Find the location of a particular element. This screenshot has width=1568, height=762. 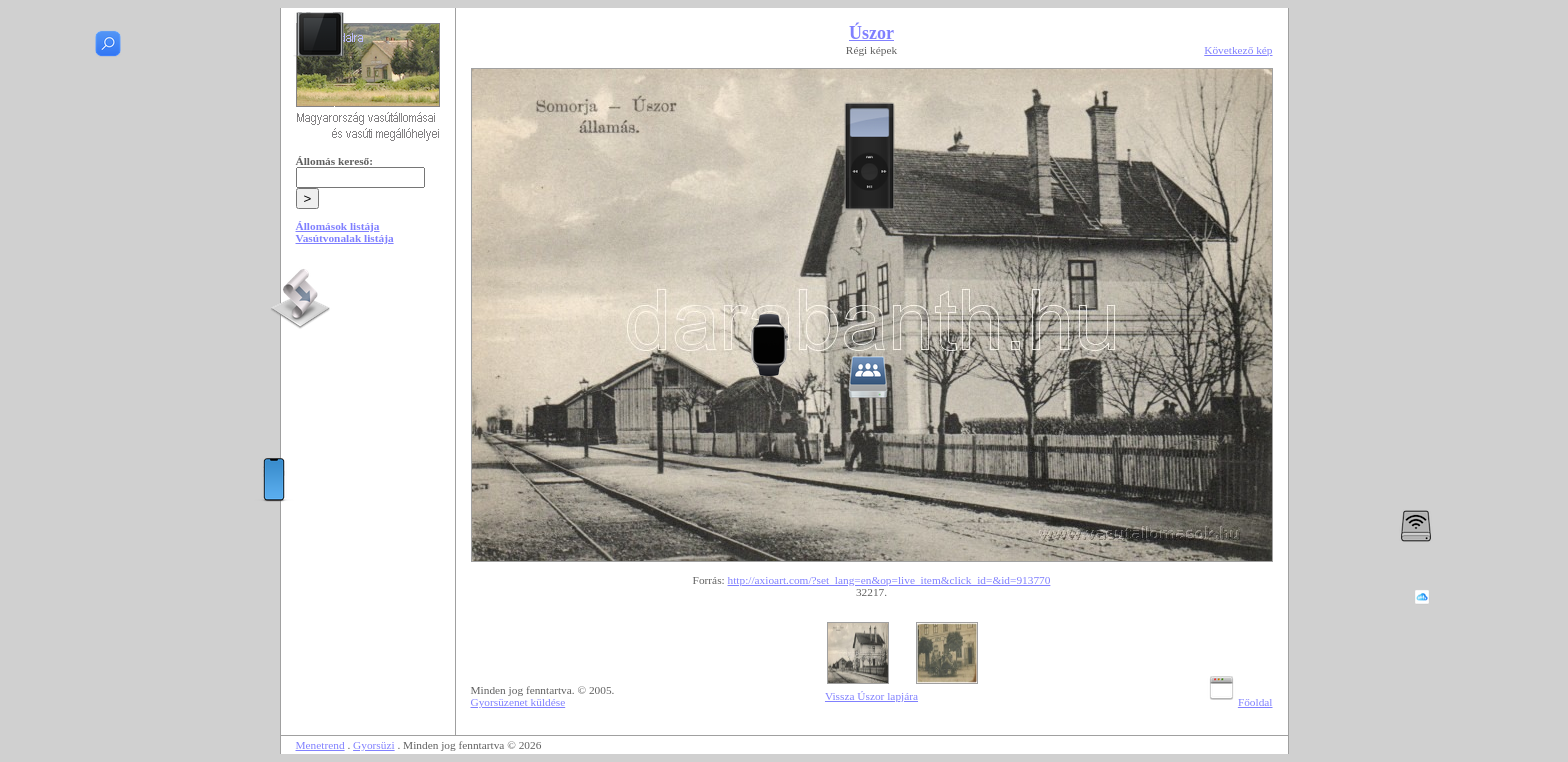

access family sharing settings is located at coordinates (1422, 597).